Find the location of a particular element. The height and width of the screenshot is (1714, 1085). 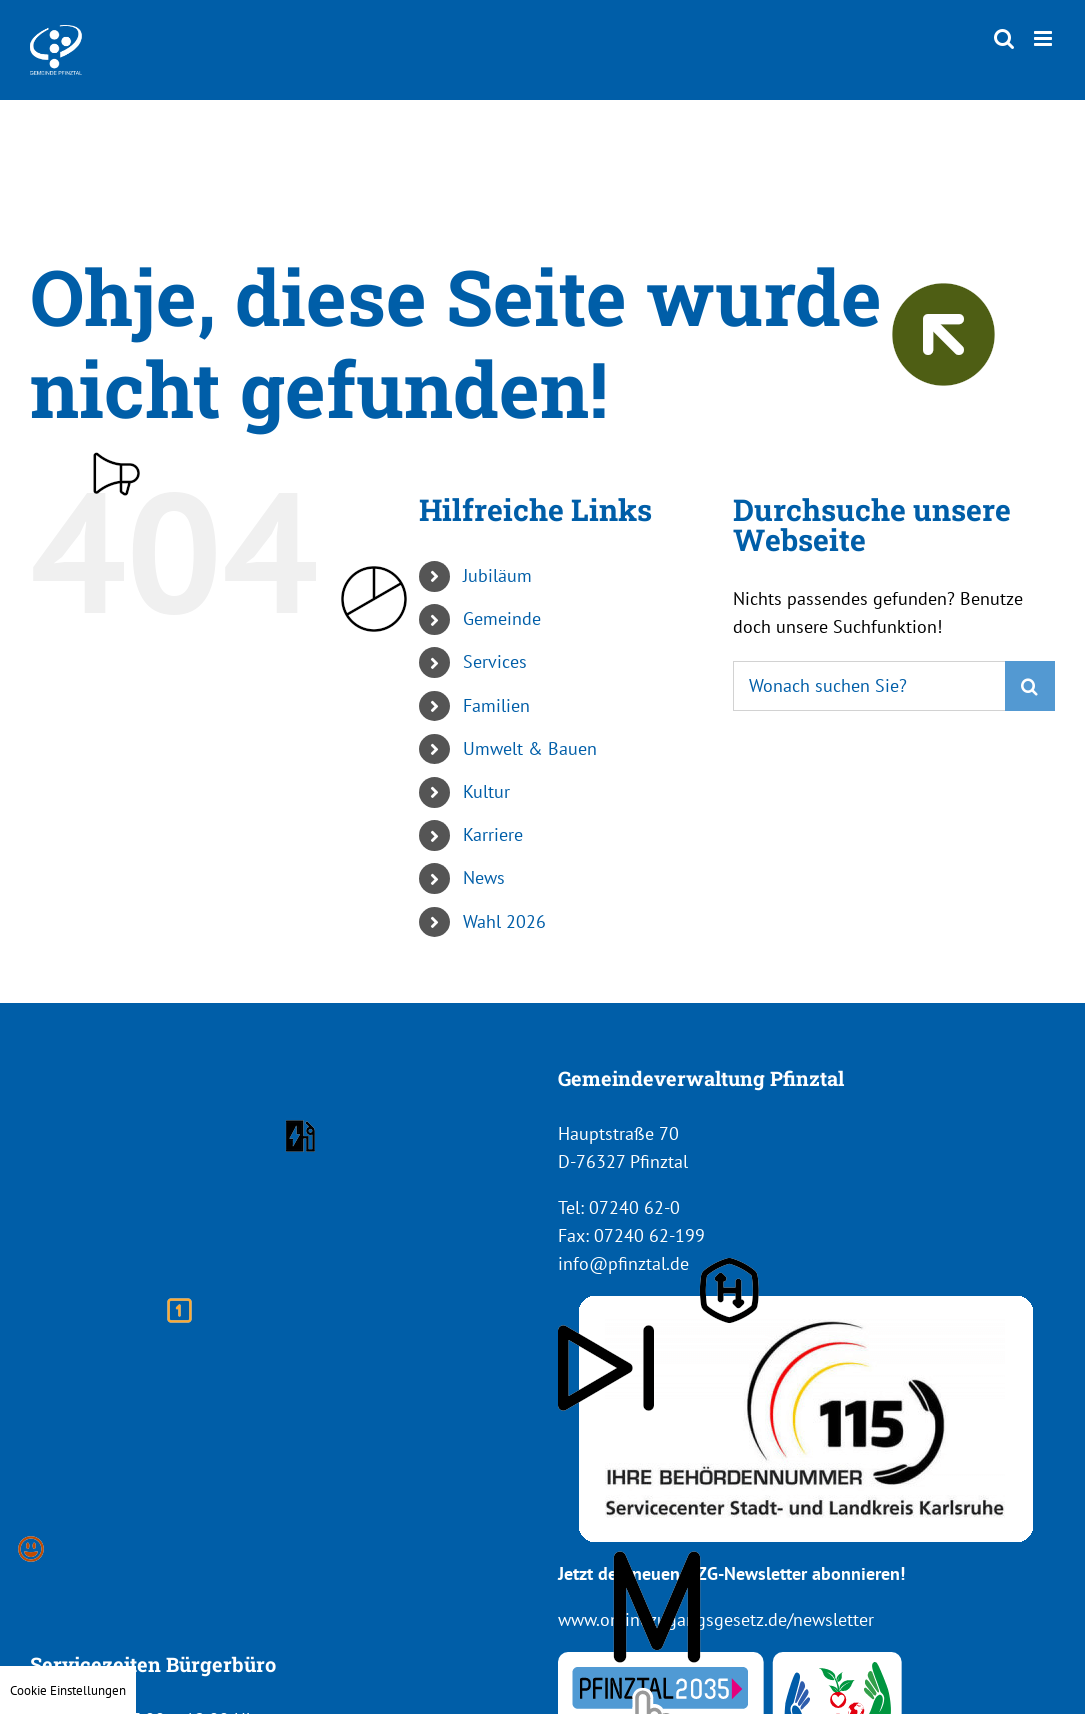

find nearby electric vehicle charging stations is located at coordinates (300, 1136).